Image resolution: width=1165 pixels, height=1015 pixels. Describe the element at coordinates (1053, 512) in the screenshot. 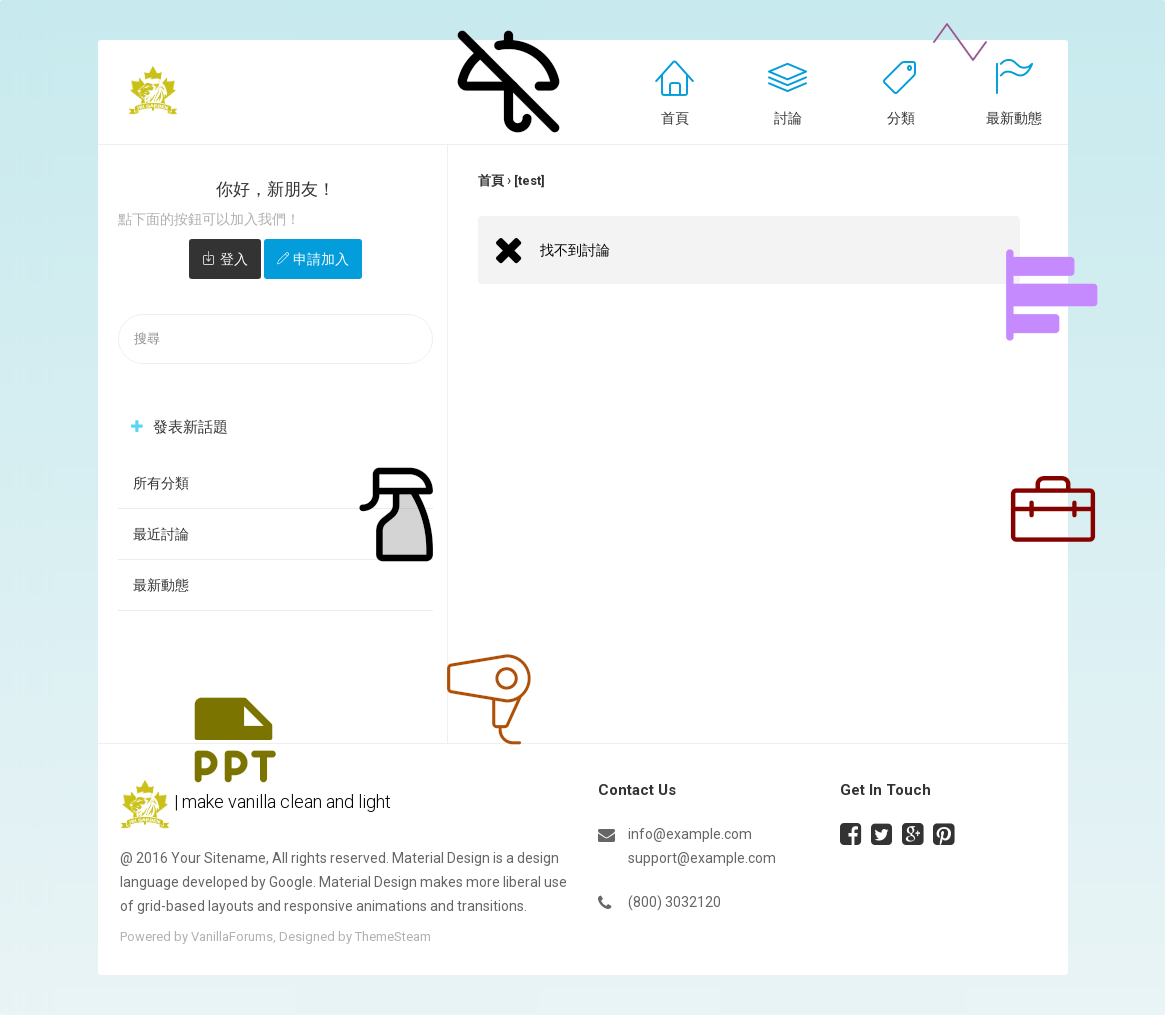

I see `access tools and utilities` at that location.